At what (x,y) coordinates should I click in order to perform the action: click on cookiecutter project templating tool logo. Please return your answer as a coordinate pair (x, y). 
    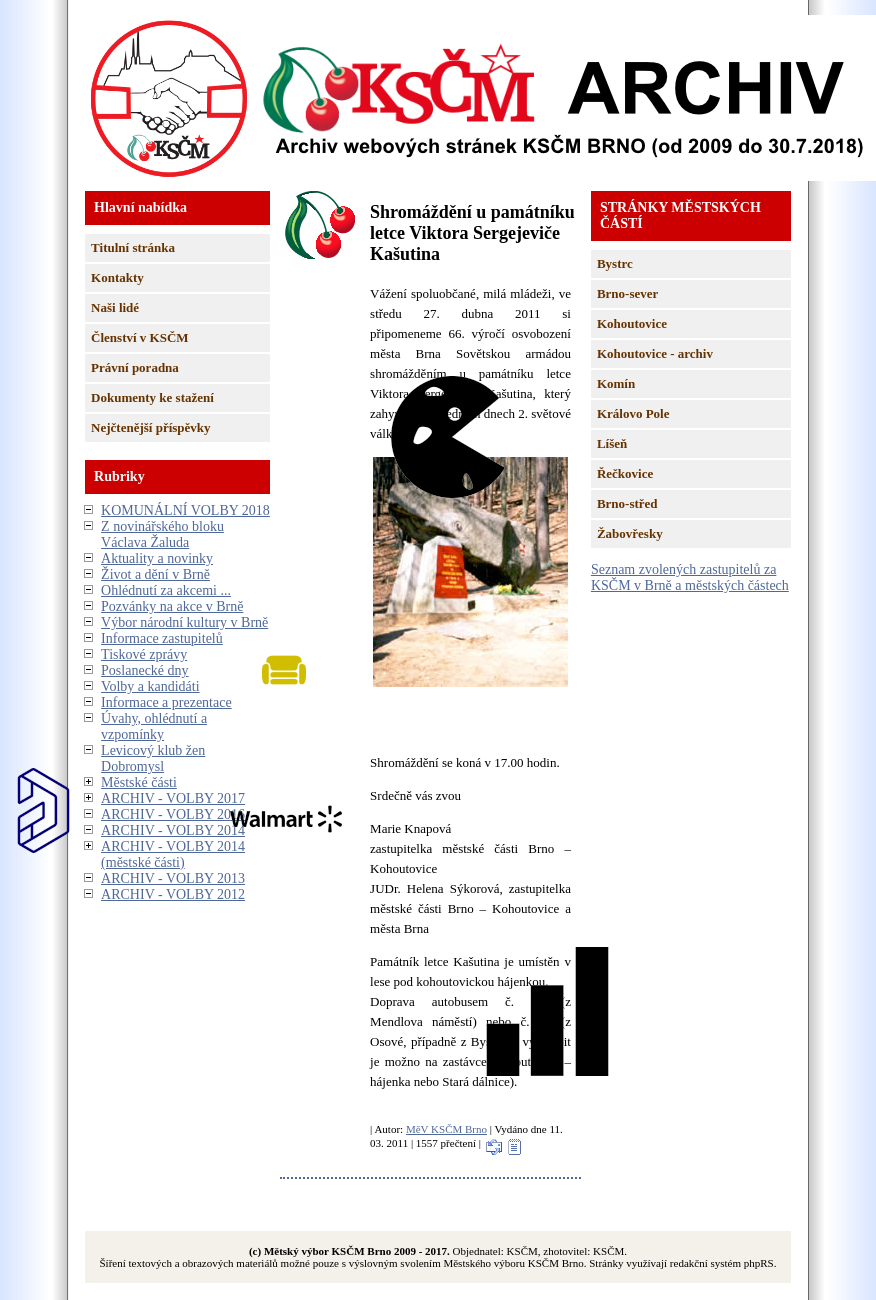
    Looking at the image, I should click on (448, 437).